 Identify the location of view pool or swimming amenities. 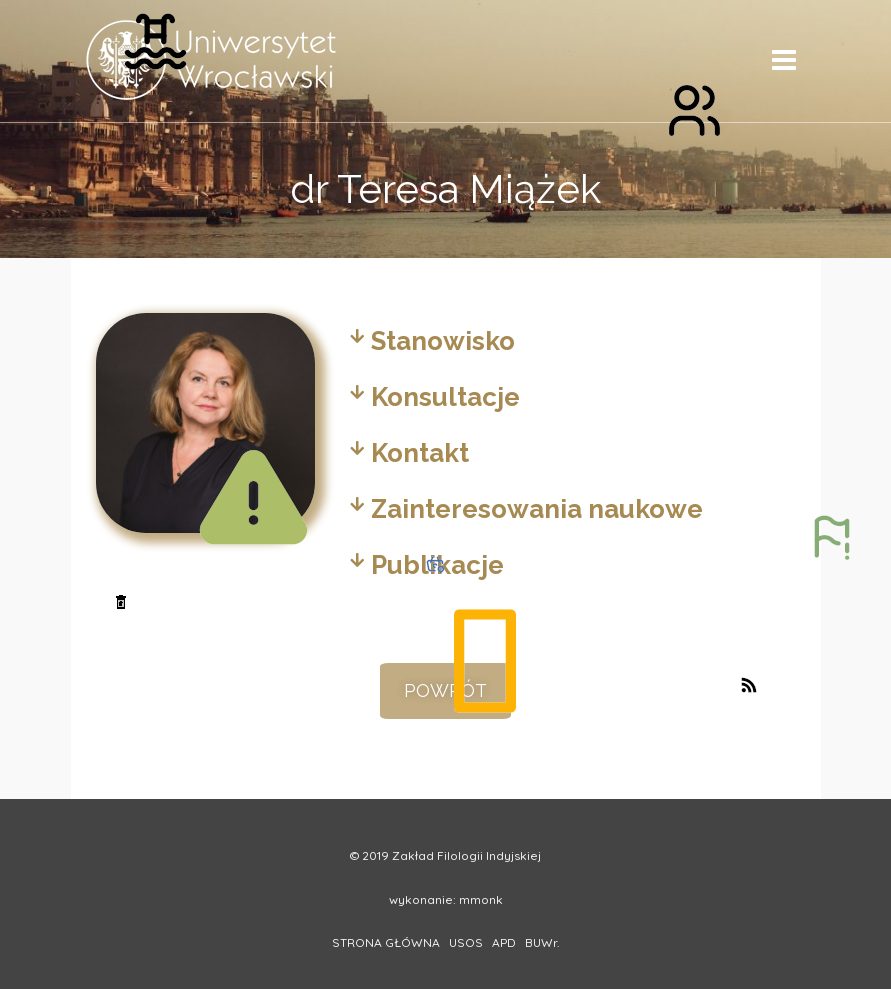
(155, 41).